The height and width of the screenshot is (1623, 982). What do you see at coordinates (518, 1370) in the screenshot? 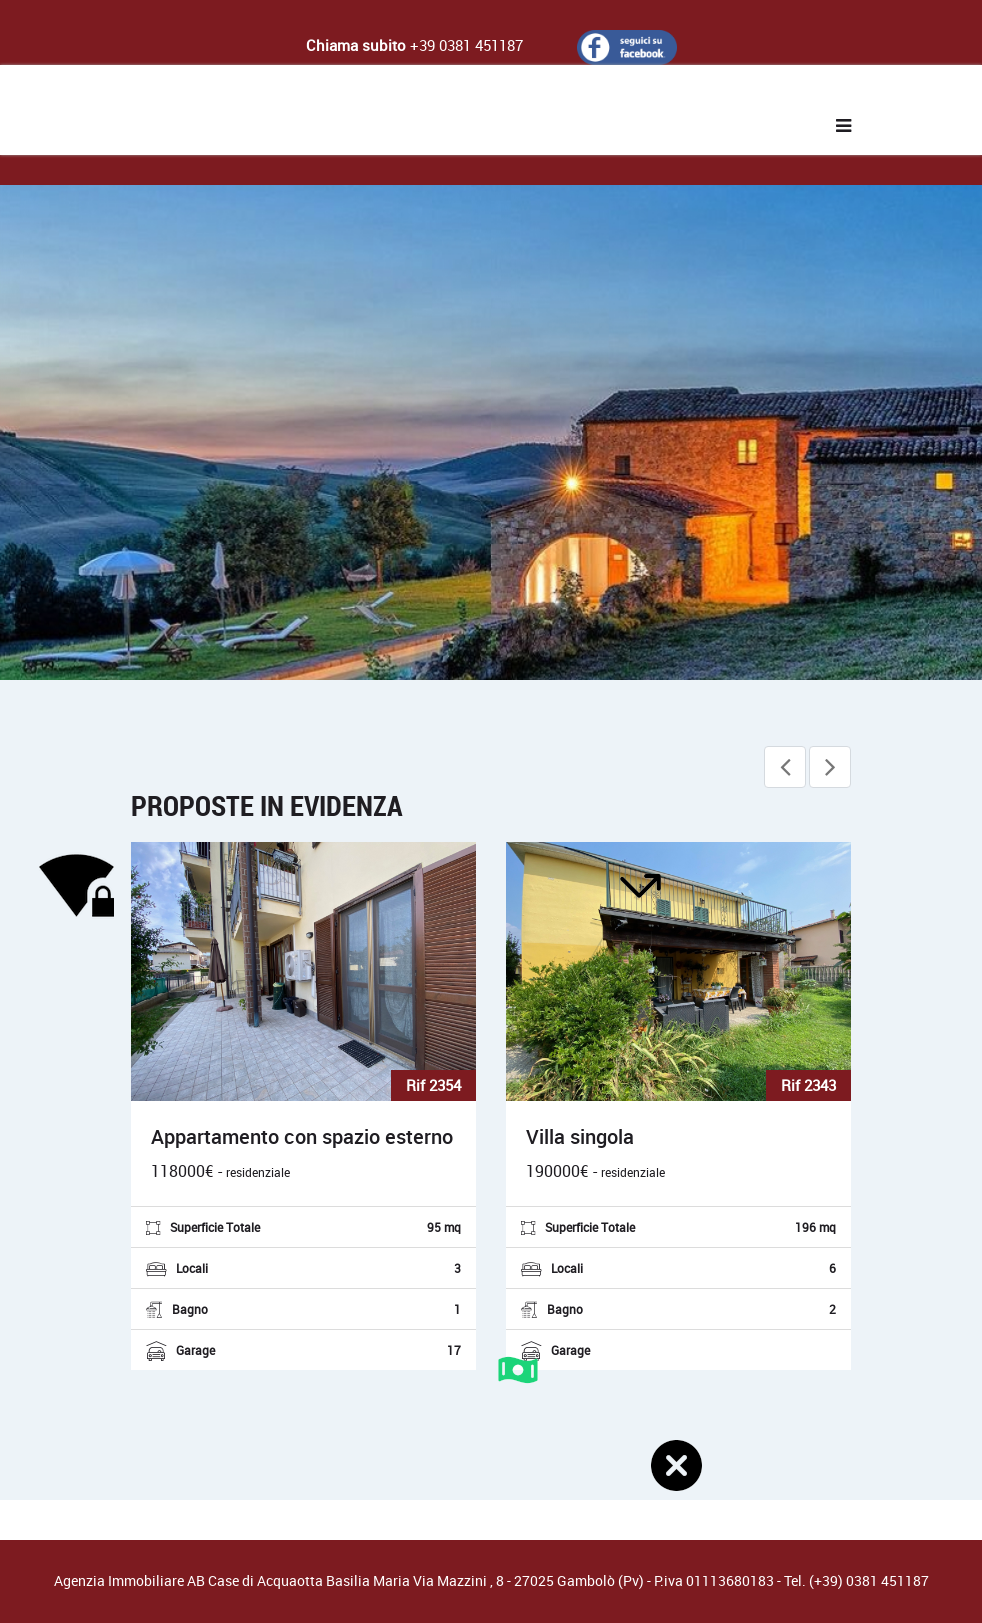
I see `view payment or transaction history` at bounding box center [518, 1370].